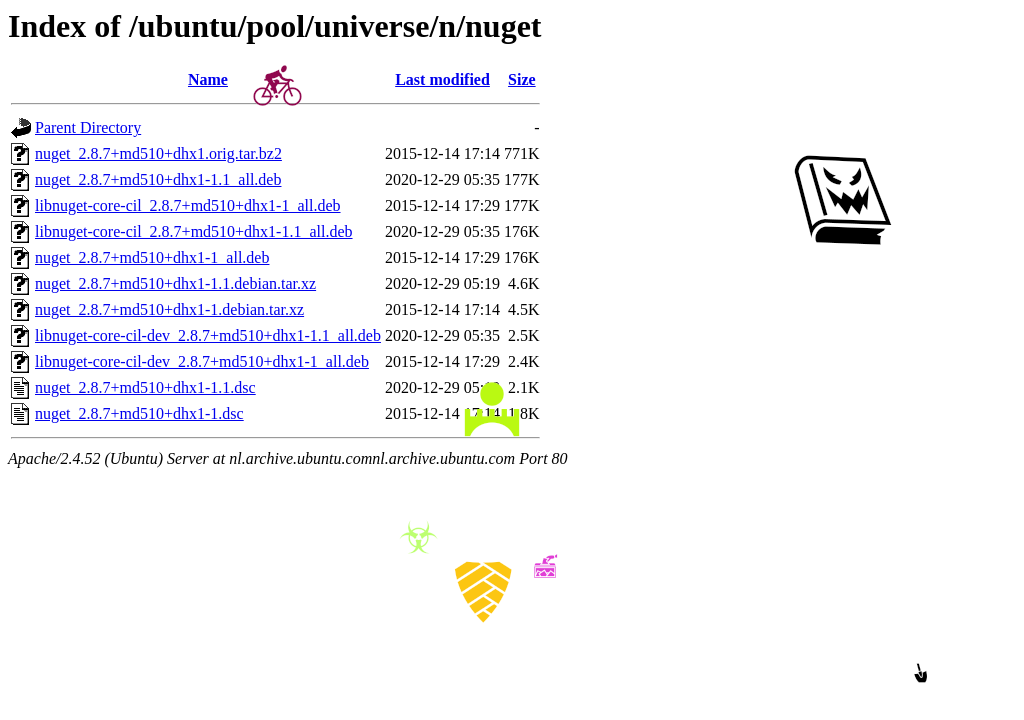 The width and height of the screenshot is (1024, 720). Describe the element at coordinates (842, 202) in the screenshot. I see `open the grimoire or spellbook` at that location.